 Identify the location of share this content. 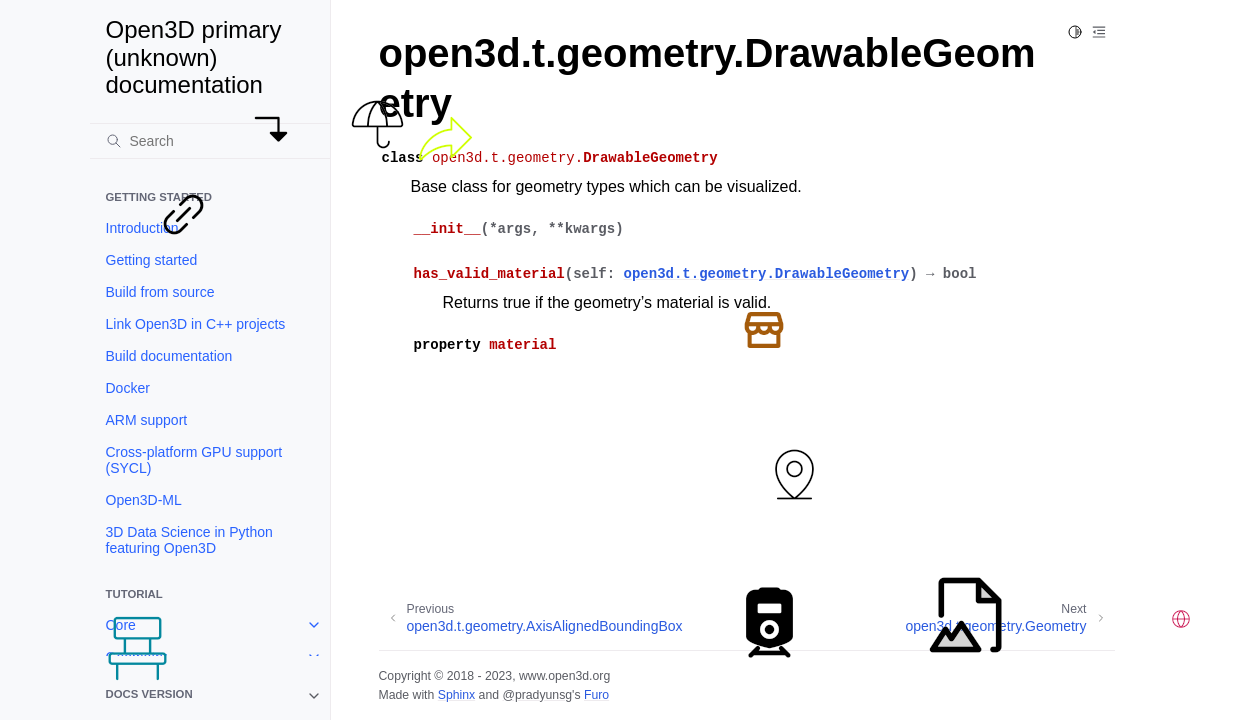
(445, 141).